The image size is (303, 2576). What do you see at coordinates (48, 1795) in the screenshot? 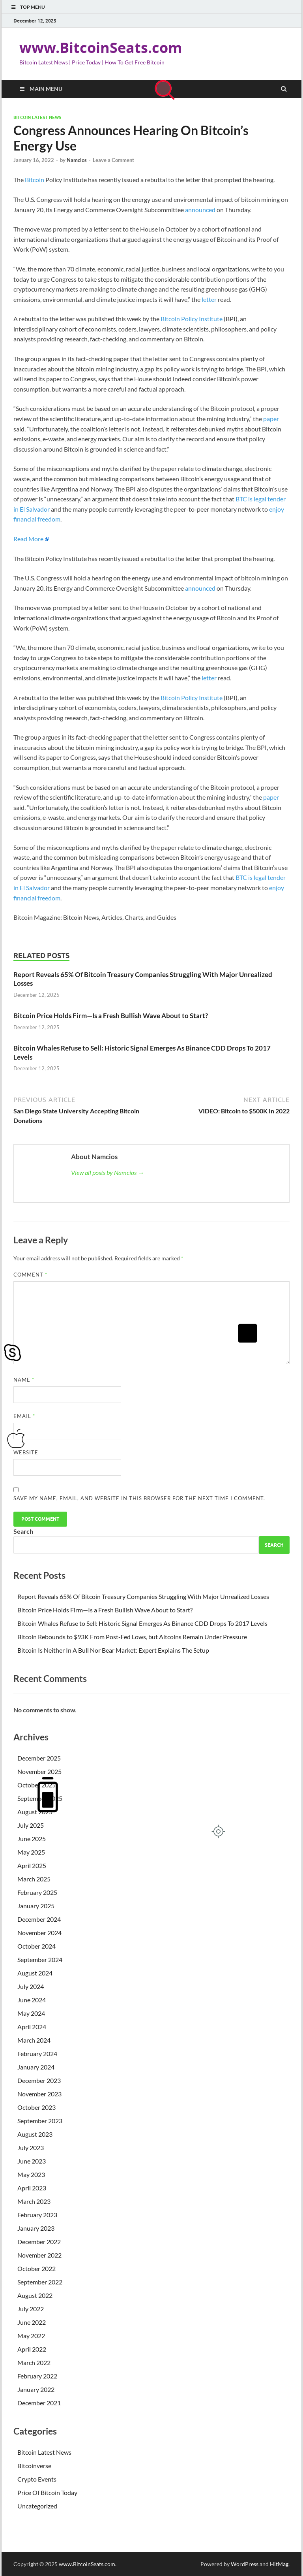
I see `indicates high battery level` at bounding box center [48, 1795].